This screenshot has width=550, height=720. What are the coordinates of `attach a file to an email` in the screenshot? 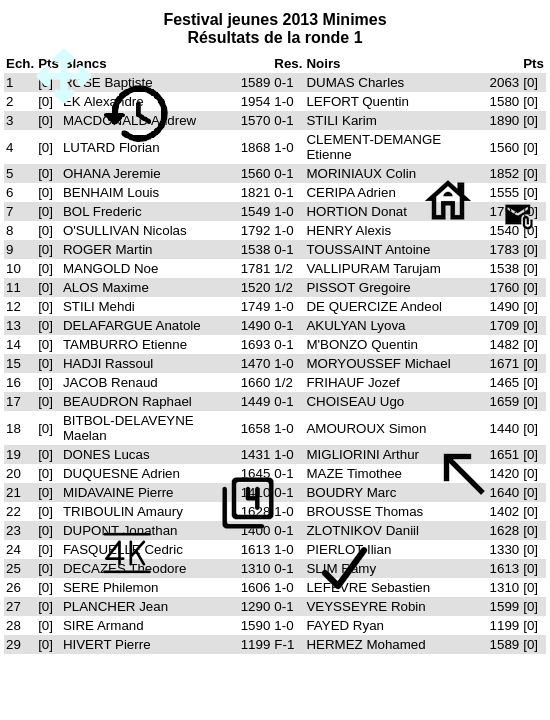 It's located at (519, 217).